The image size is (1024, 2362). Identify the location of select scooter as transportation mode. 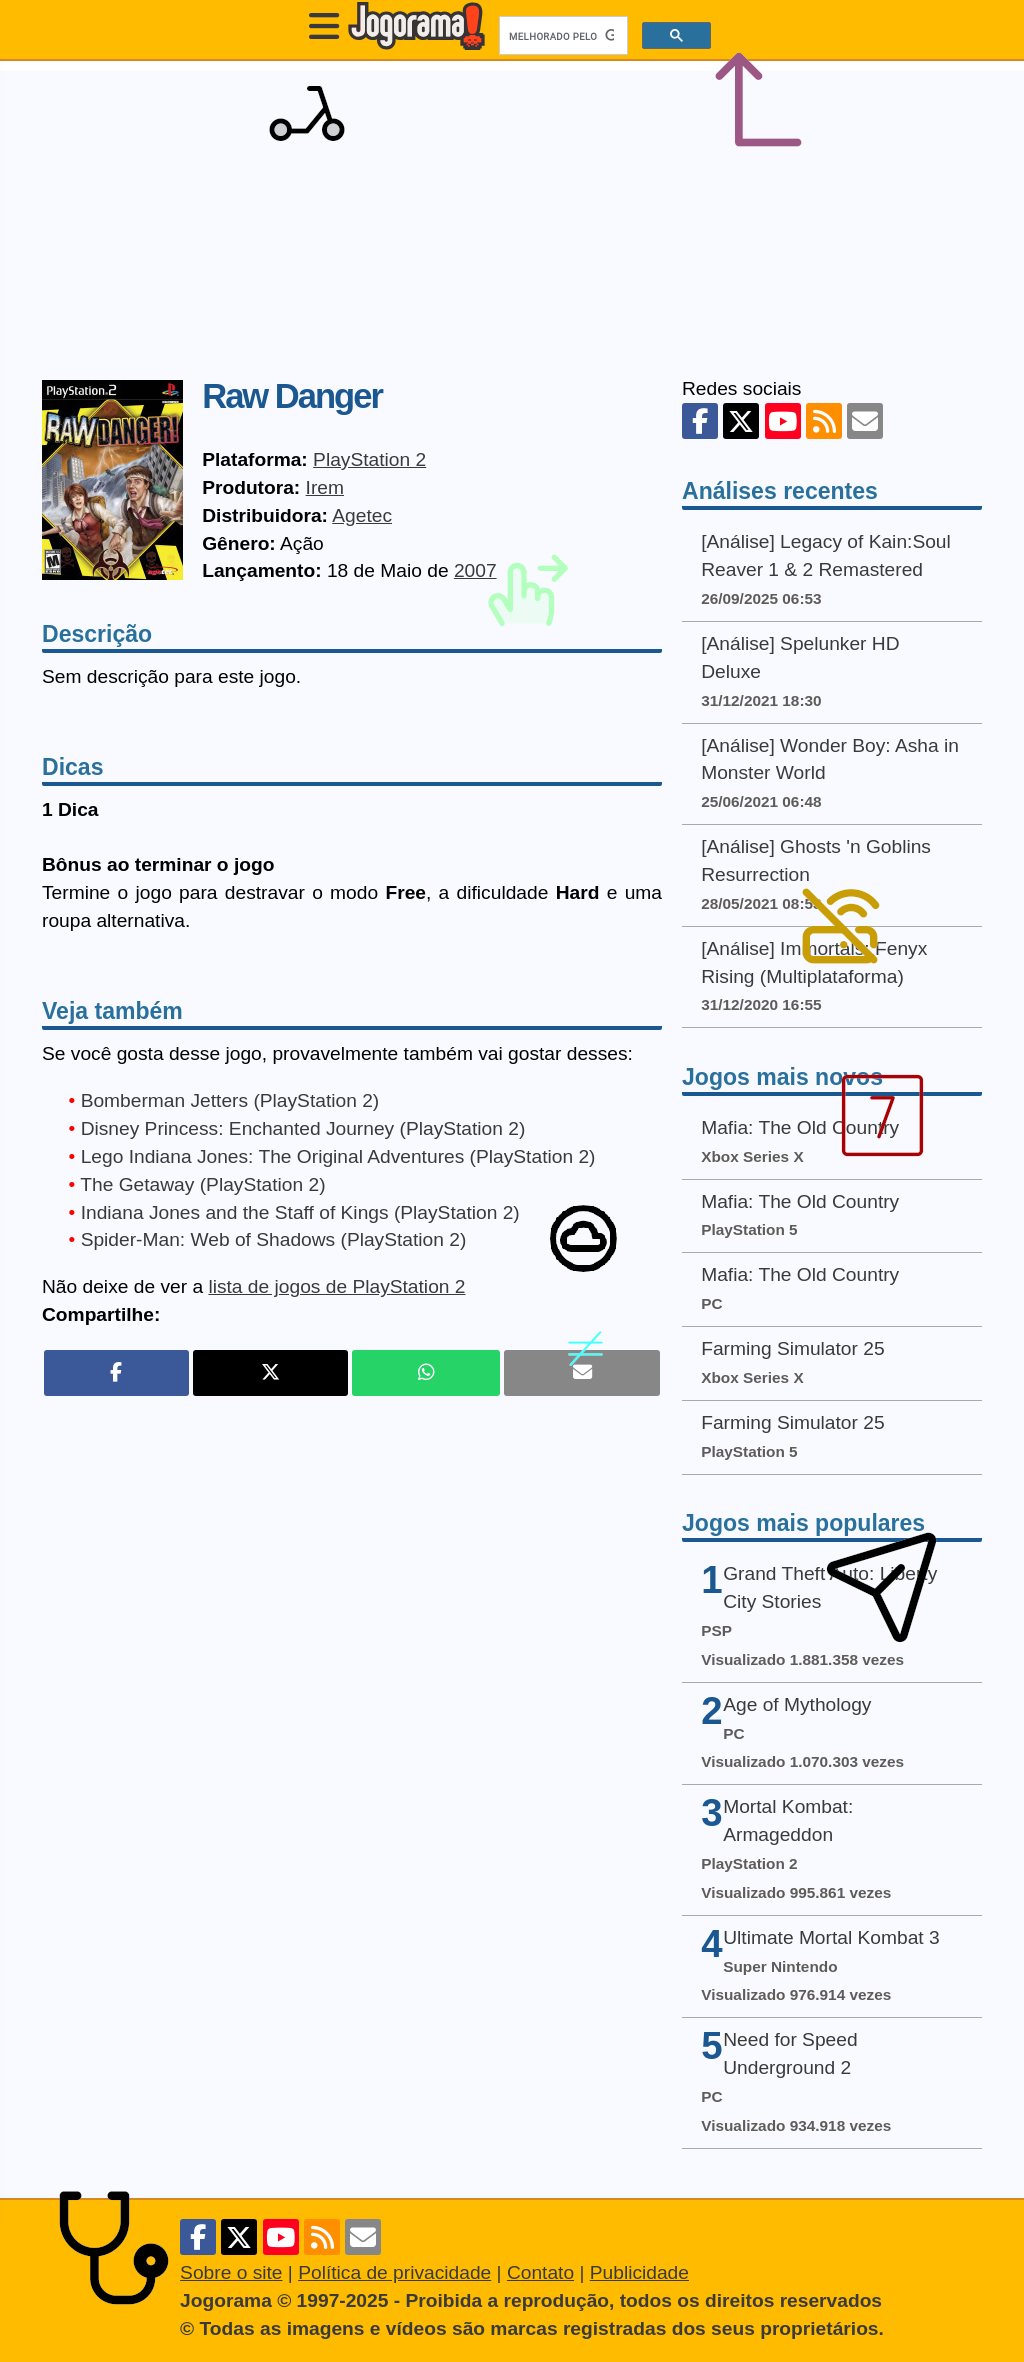
(307, 116).